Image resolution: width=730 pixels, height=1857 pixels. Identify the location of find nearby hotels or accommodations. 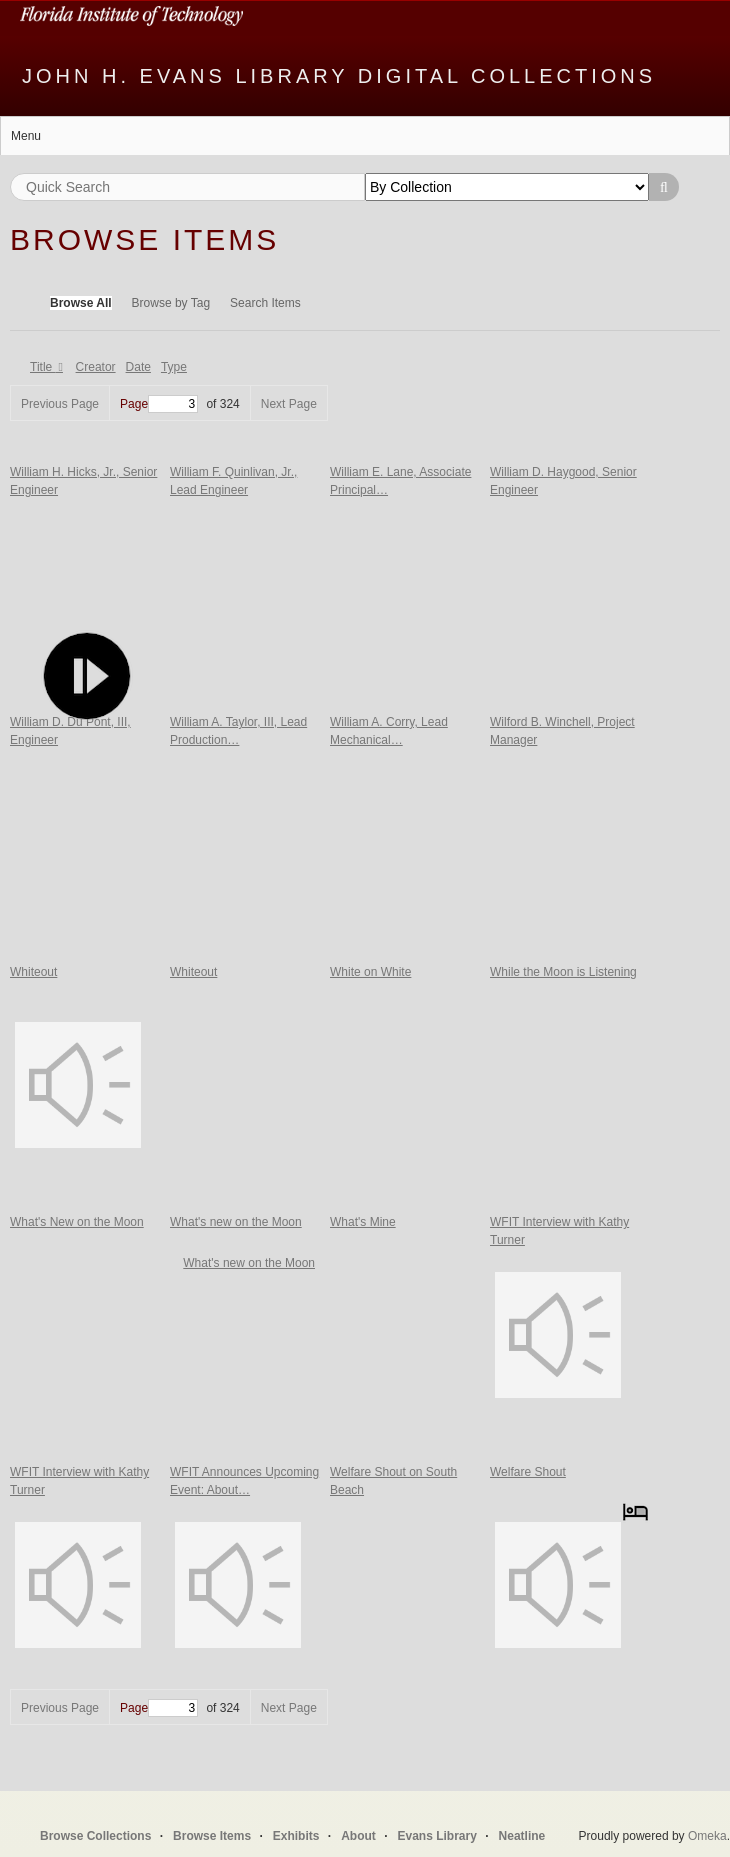
(635, 1511).